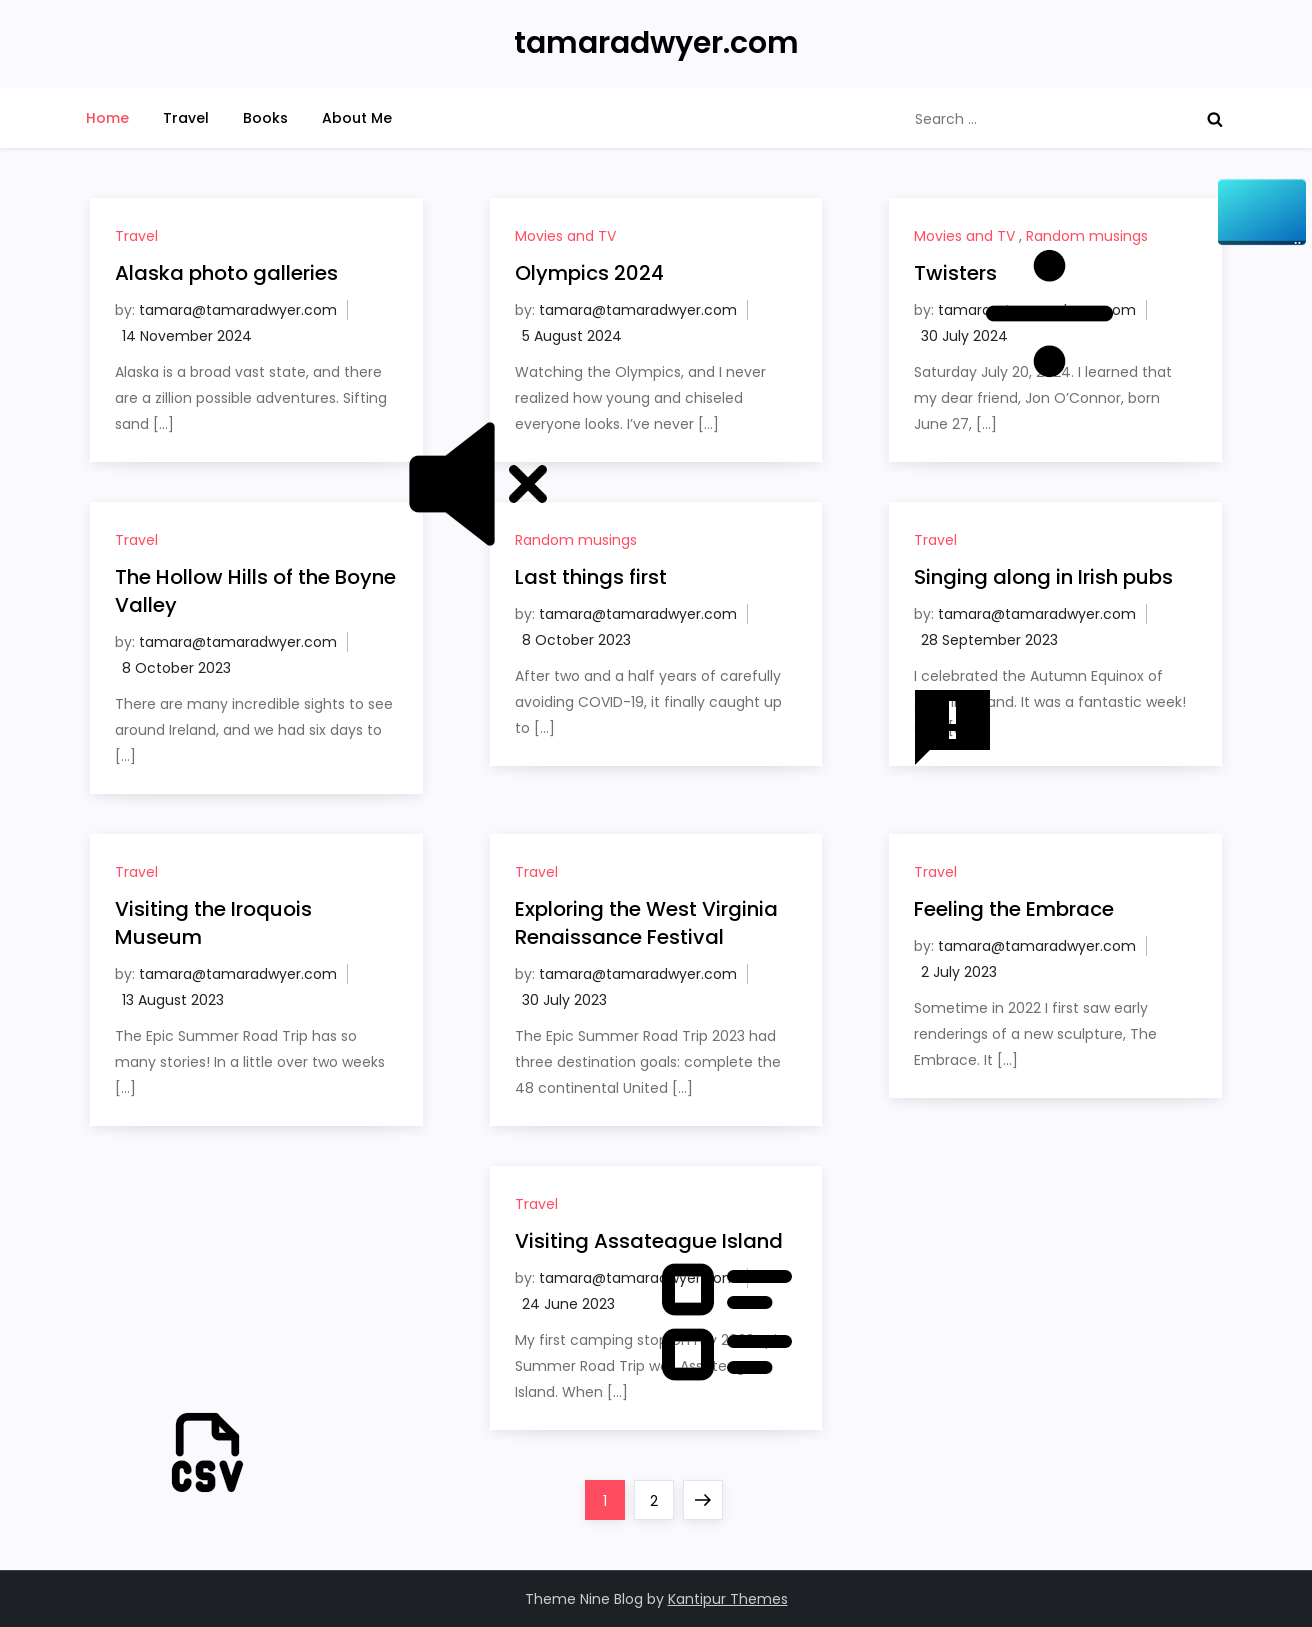  I want to click on view desktop or return to home screen, so click(1262, 212).